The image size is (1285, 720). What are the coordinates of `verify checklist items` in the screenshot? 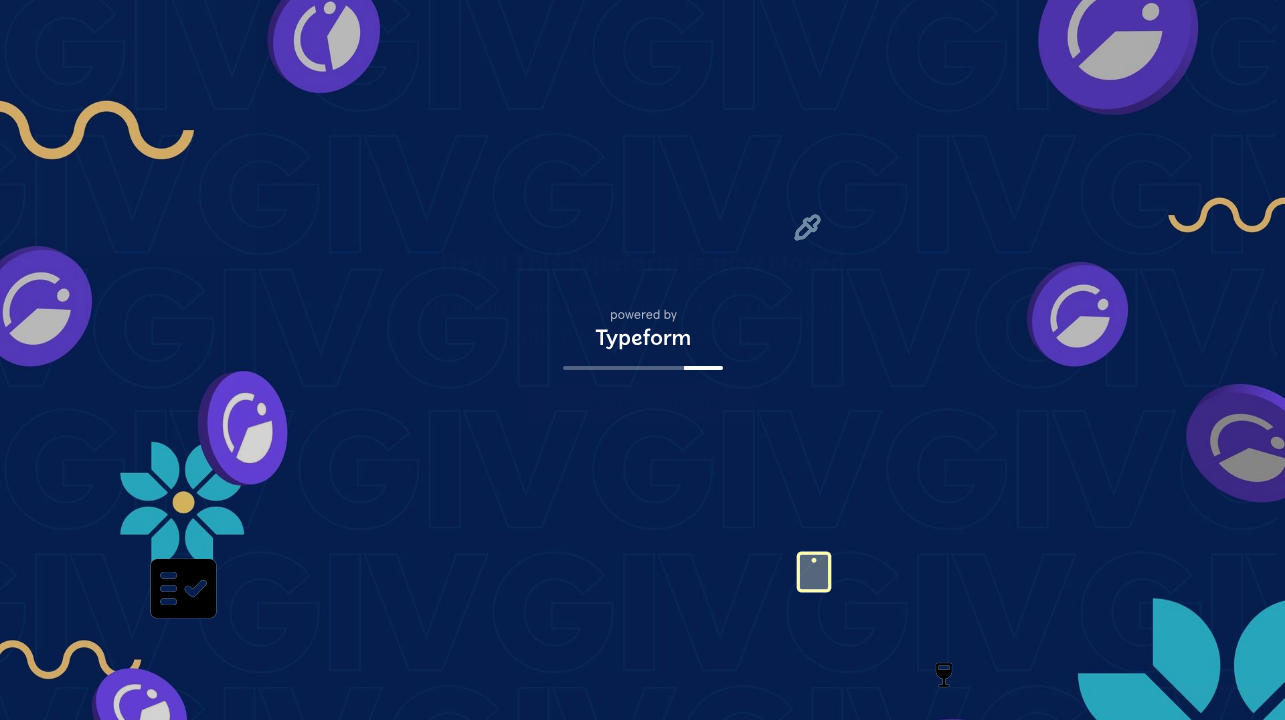 It's located at (183, 588).